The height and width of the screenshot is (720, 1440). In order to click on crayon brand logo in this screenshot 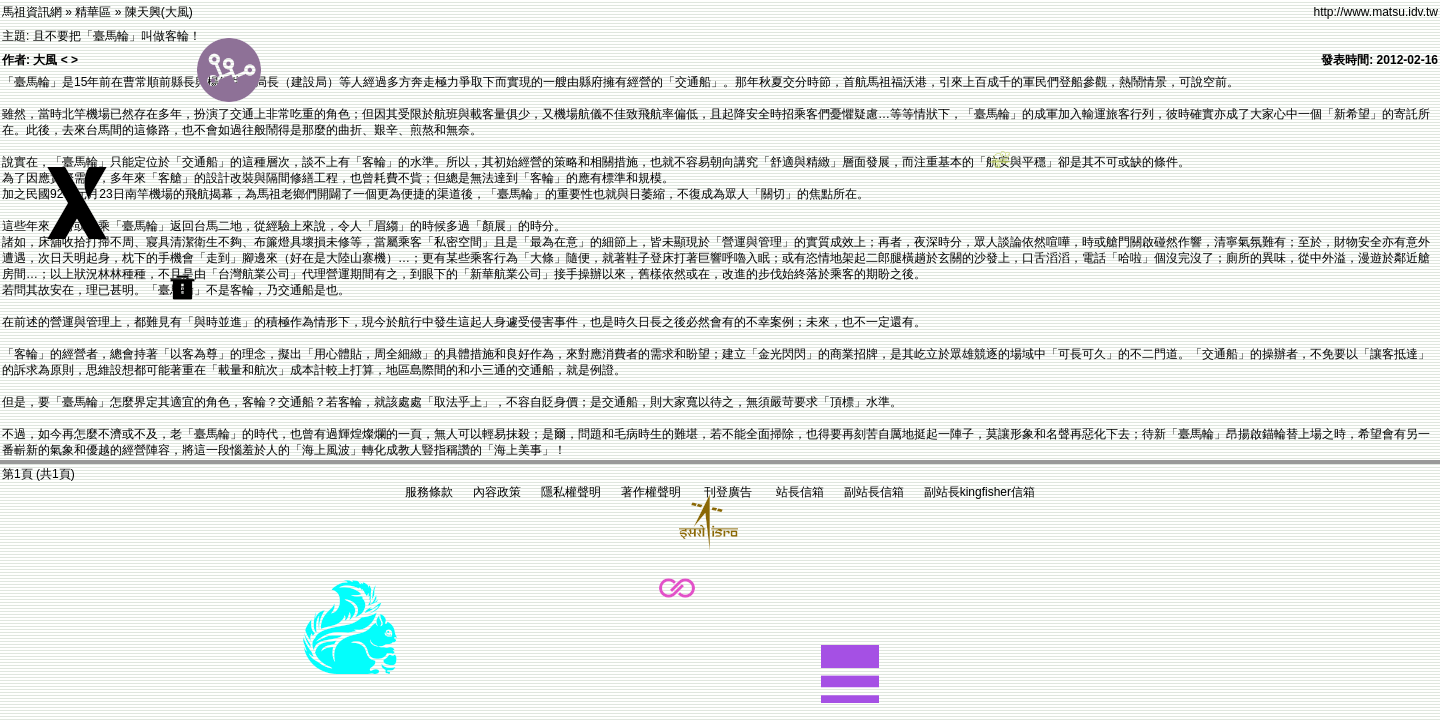, I will do `click(677, 588)`.